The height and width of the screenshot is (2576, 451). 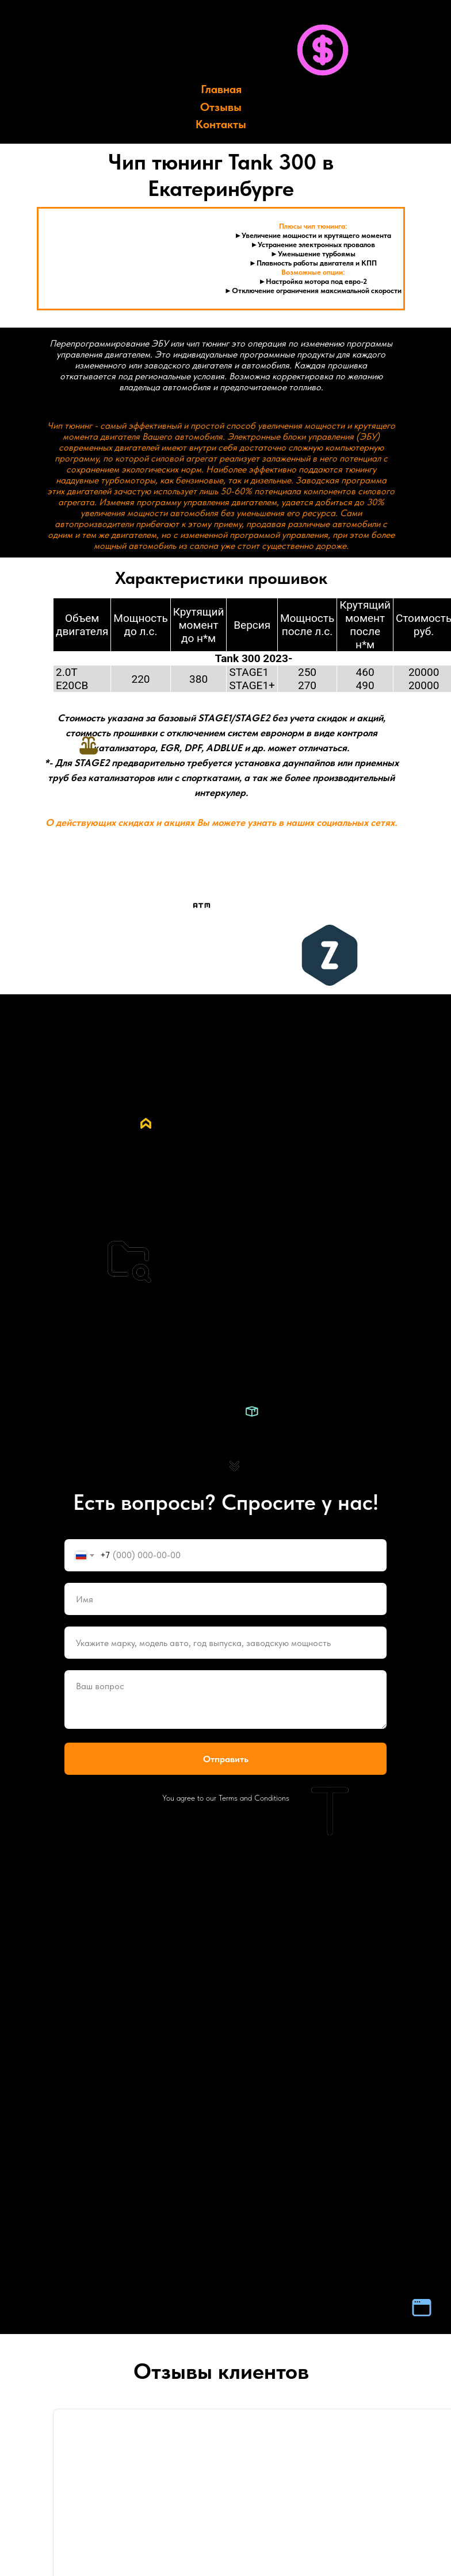 What do you see at coordinates (330, 955) in the screenshot?
I see `access z-branded app or service` at bounding box center [330, 955].